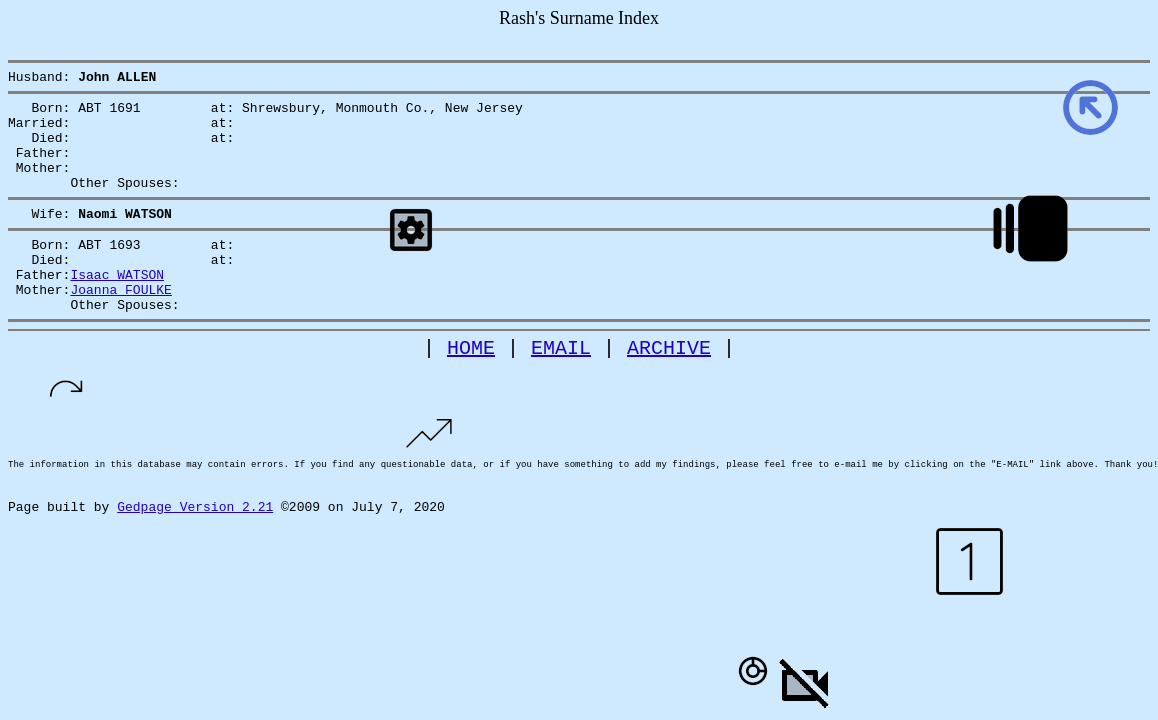 This screenshot has width=1158, height=720. What do you see at coordinates (1090, 107) in the screenshot?
I see `navigate back to previous screen` at bounding box center [1090, 107].